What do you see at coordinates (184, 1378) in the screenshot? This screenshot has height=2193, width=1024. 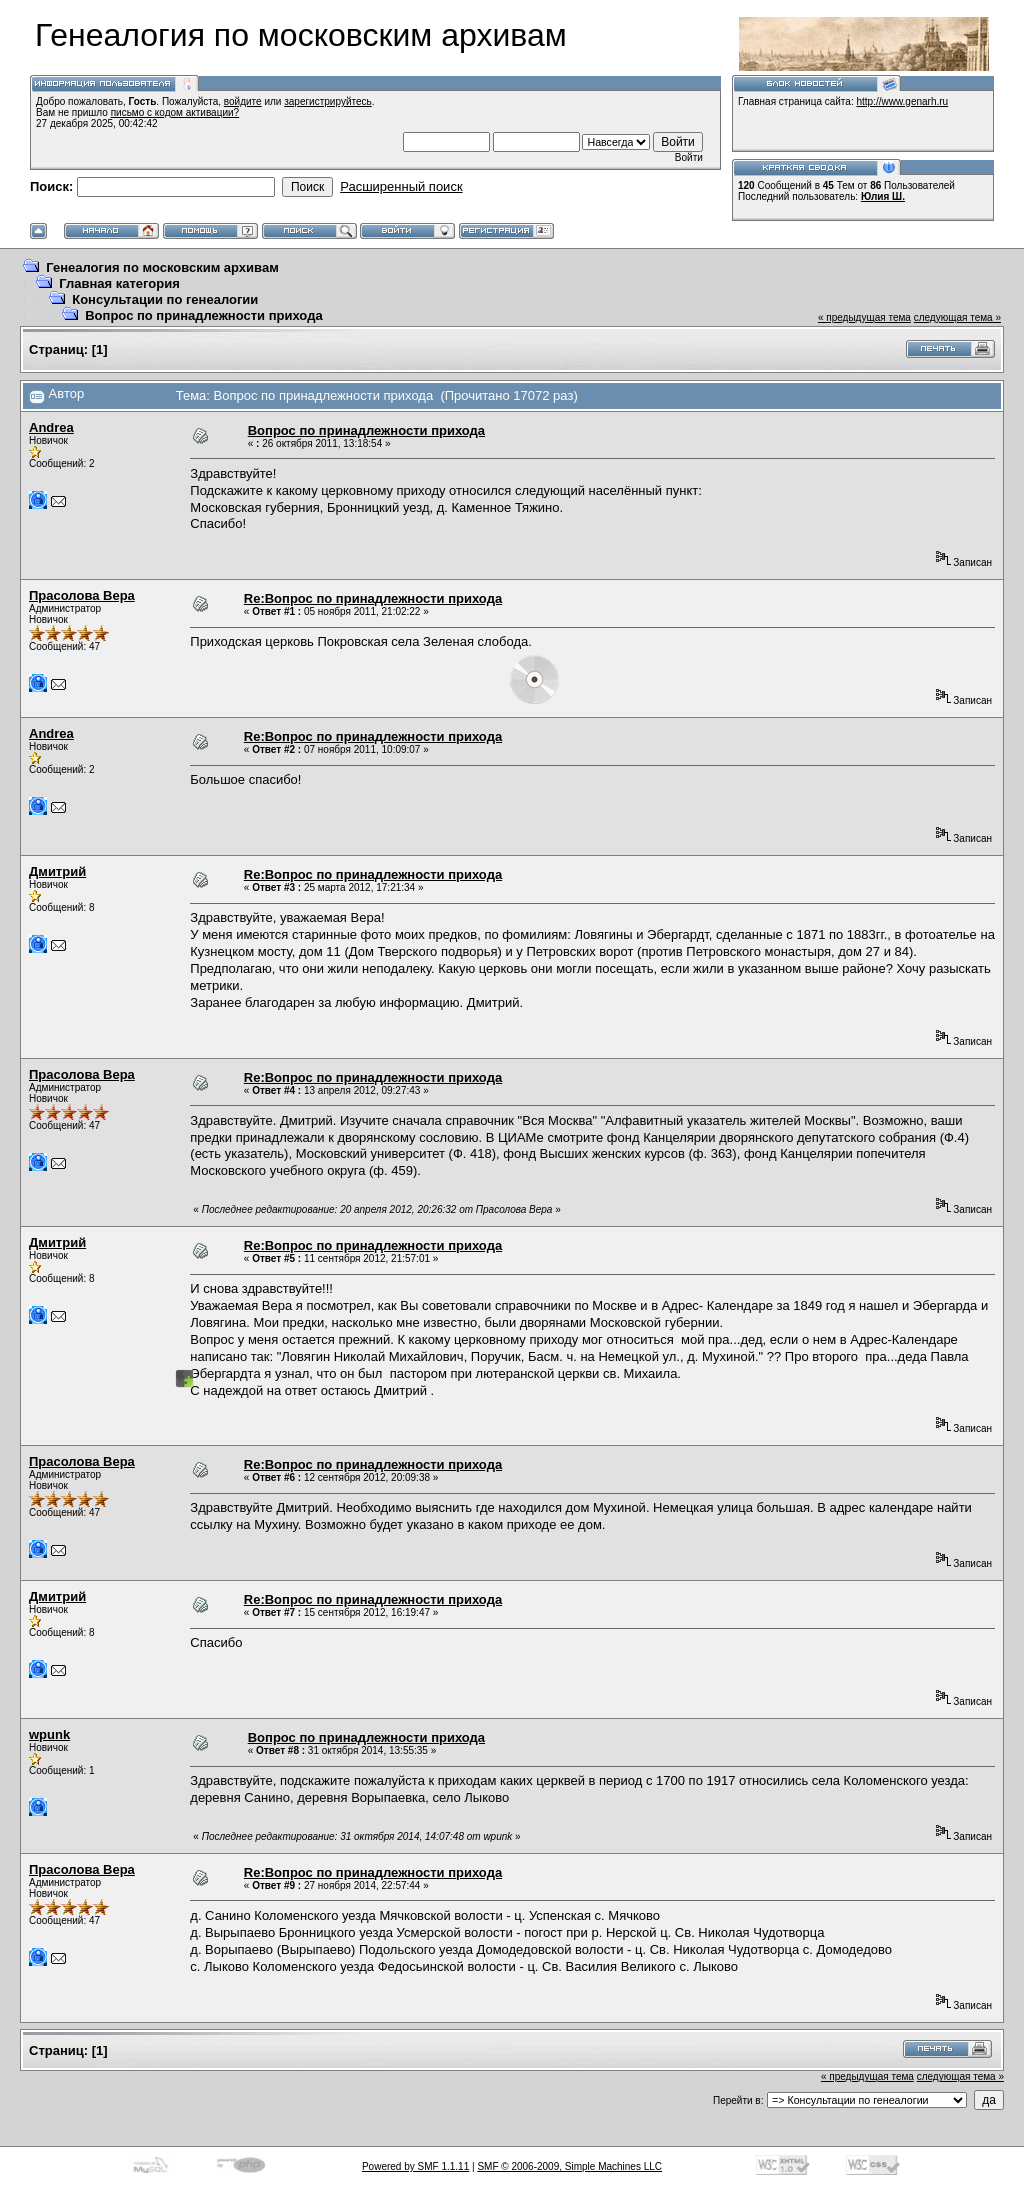 I see `open gnome shell extensions manager` at bounding box center [184, 1378].